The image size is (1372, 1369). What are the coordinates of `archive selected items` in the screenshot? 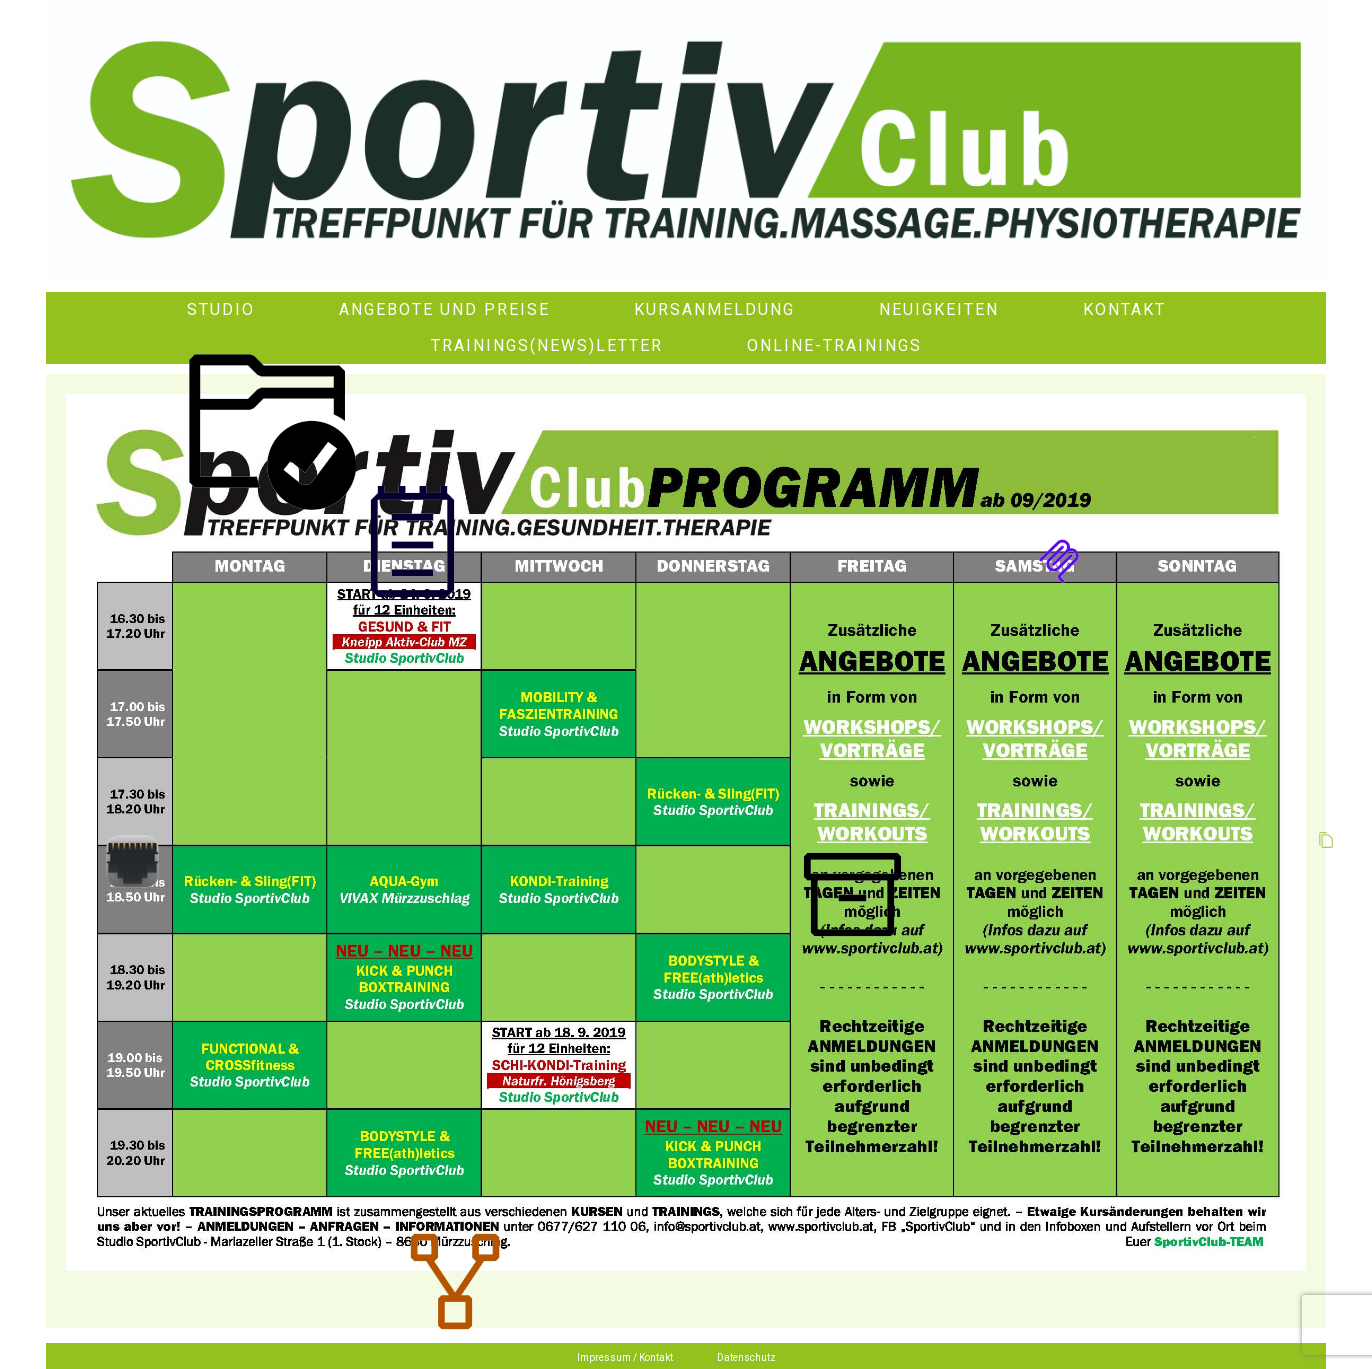 It's located at (852, 894).